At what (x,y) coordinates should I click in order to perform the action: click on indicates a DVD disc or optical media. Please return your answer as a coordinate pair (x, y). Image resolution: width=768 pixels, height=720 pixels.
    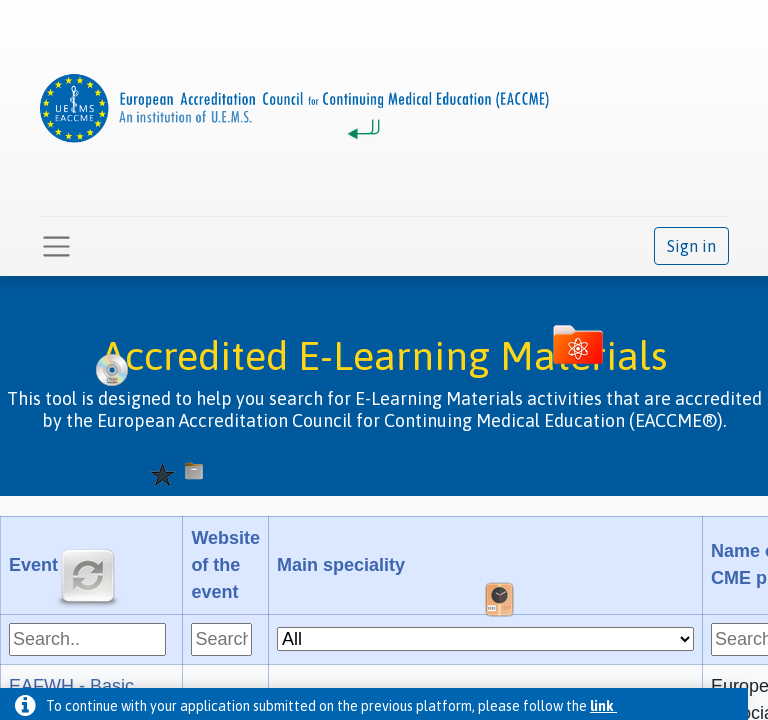
    Looking at the image, I should click on (112, 370).